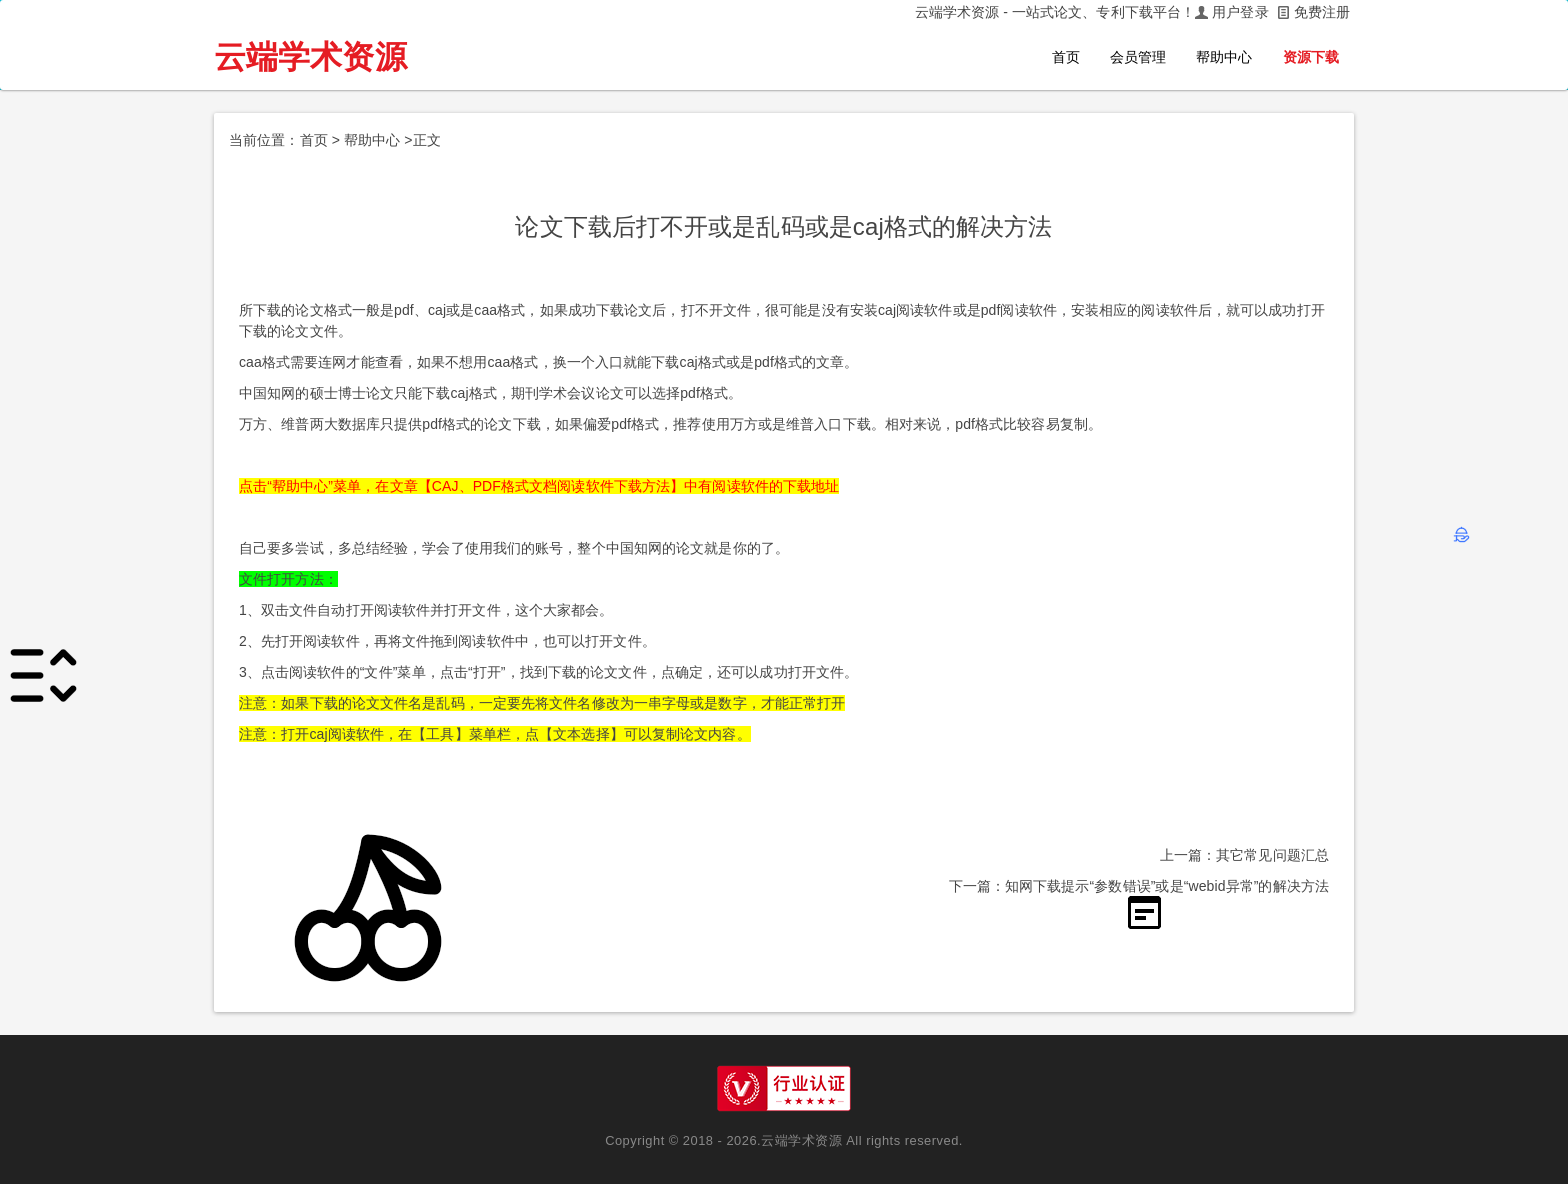 The width and height of the screenshot is (1568, 1184). I want to click on food delivery or catering service, so click(1461, 534).